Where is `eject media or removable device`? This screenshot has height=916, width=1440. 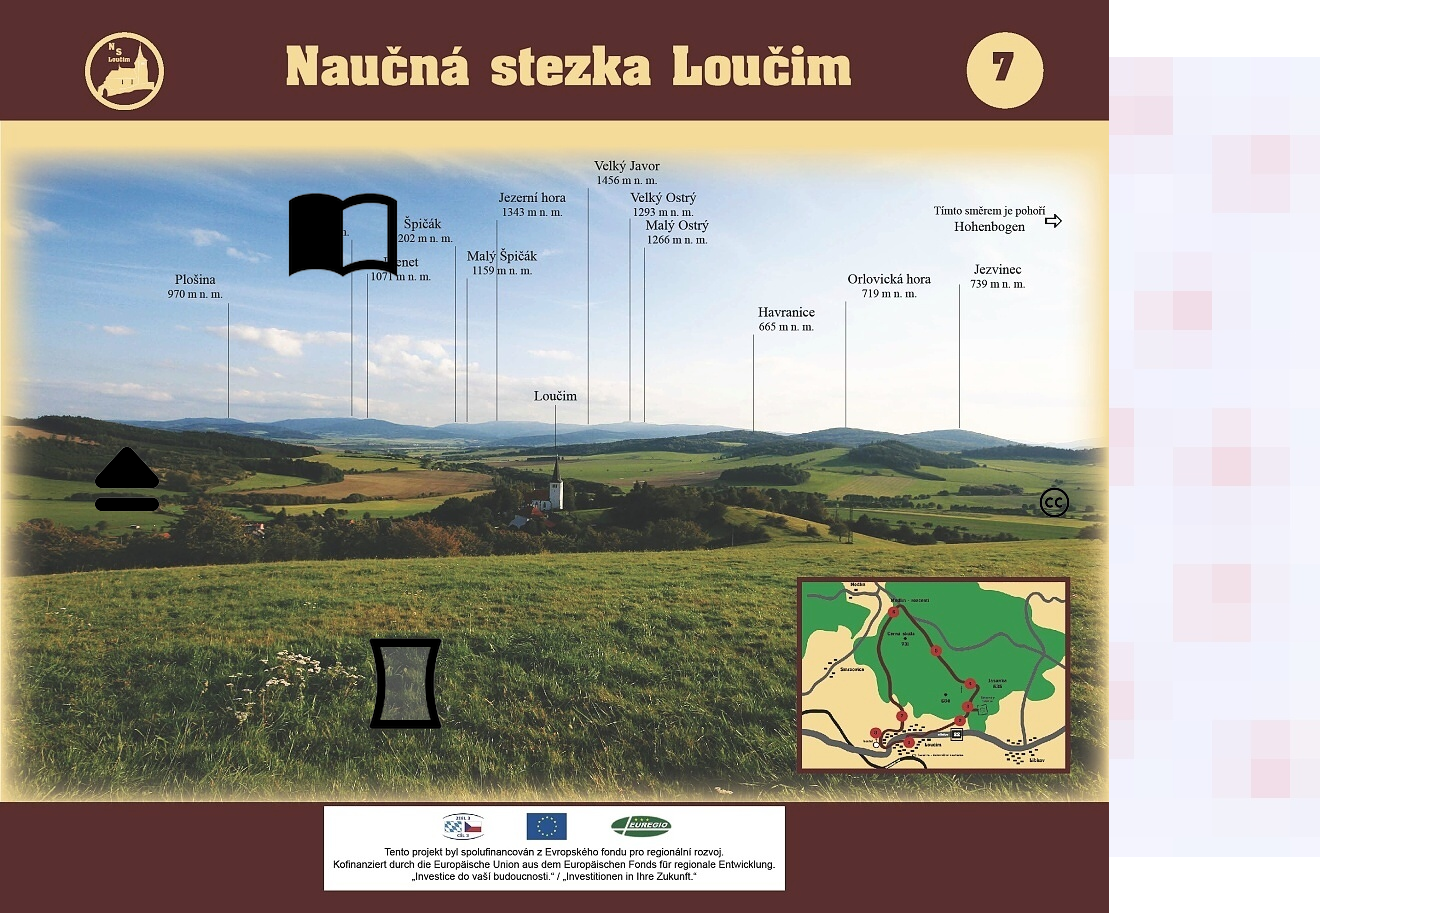 eject media or removable device is located at coordinates (127, 479).